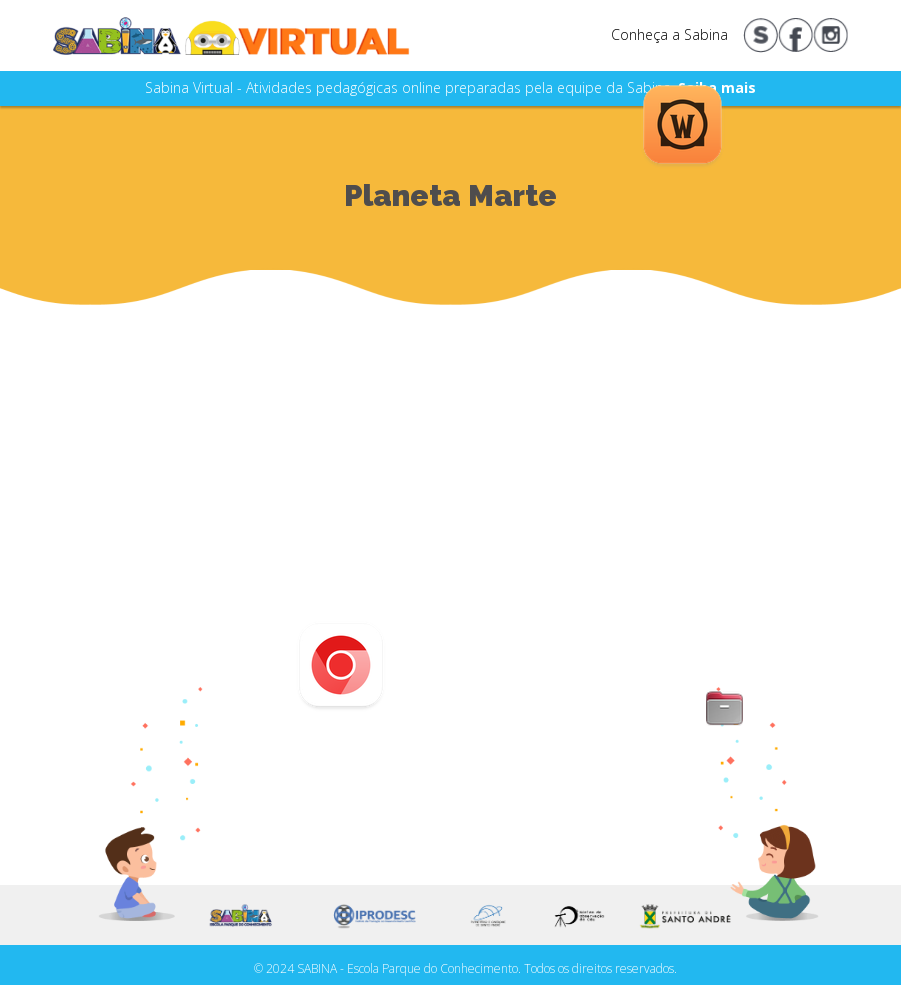 This screenshot has width=901, height=985. Describe the element at coordinates (724, 707) in the screenshot. I see `open the file manager application` at that location.